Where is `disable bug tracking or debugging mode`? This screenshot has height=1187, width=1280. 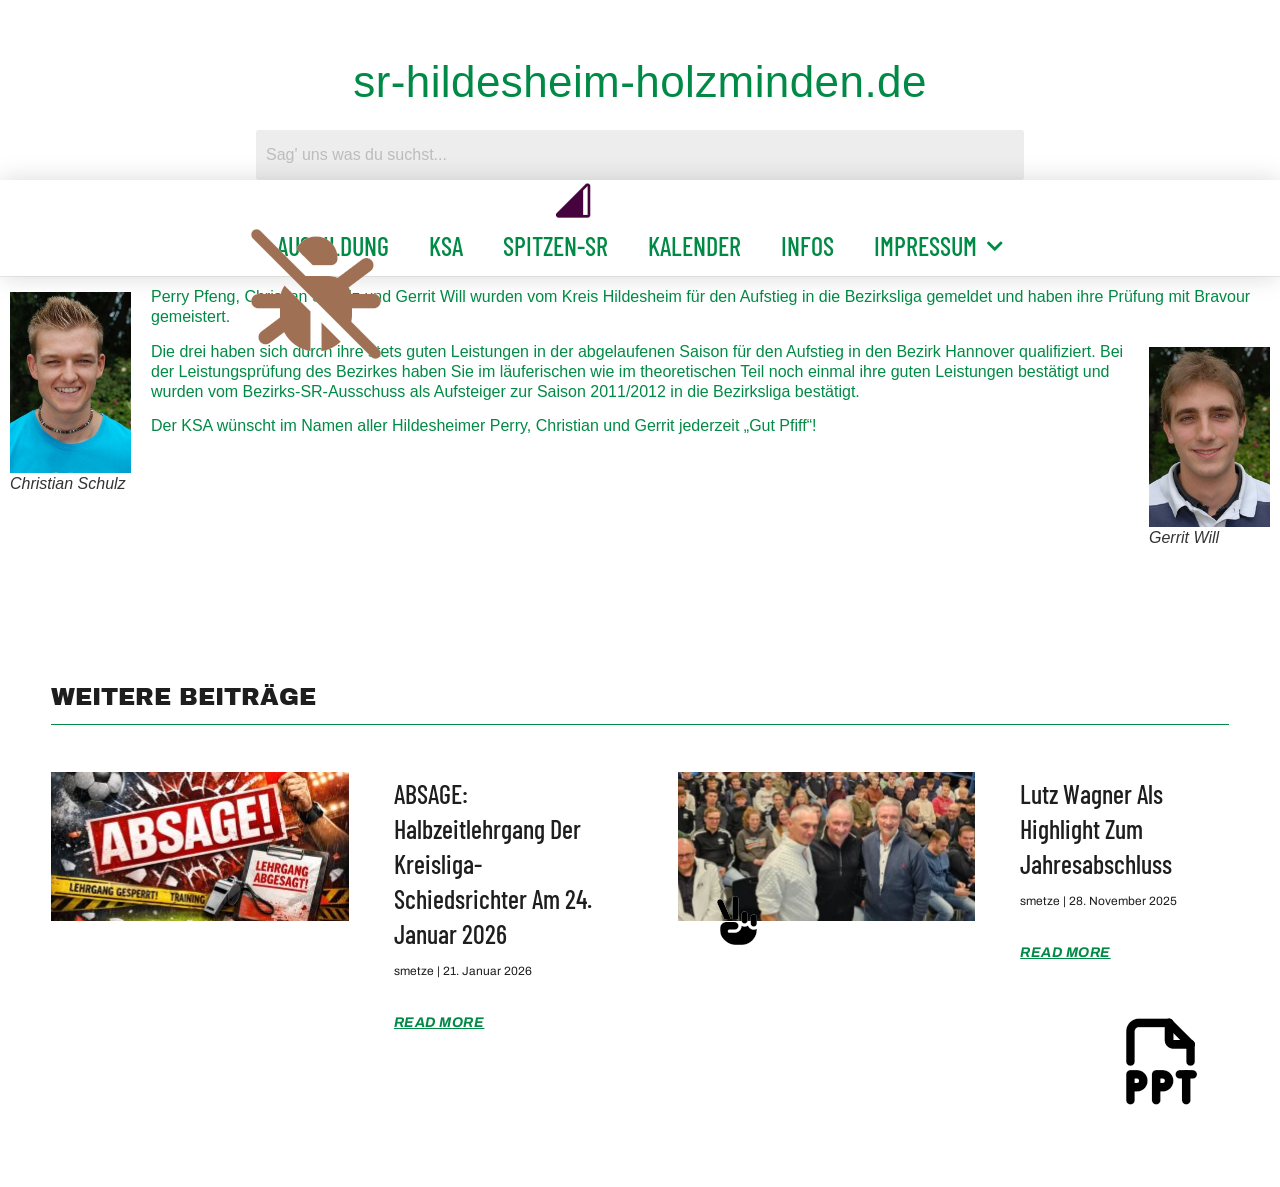 disable bug tracking or debugging mode is located at coordinates (316, 294).